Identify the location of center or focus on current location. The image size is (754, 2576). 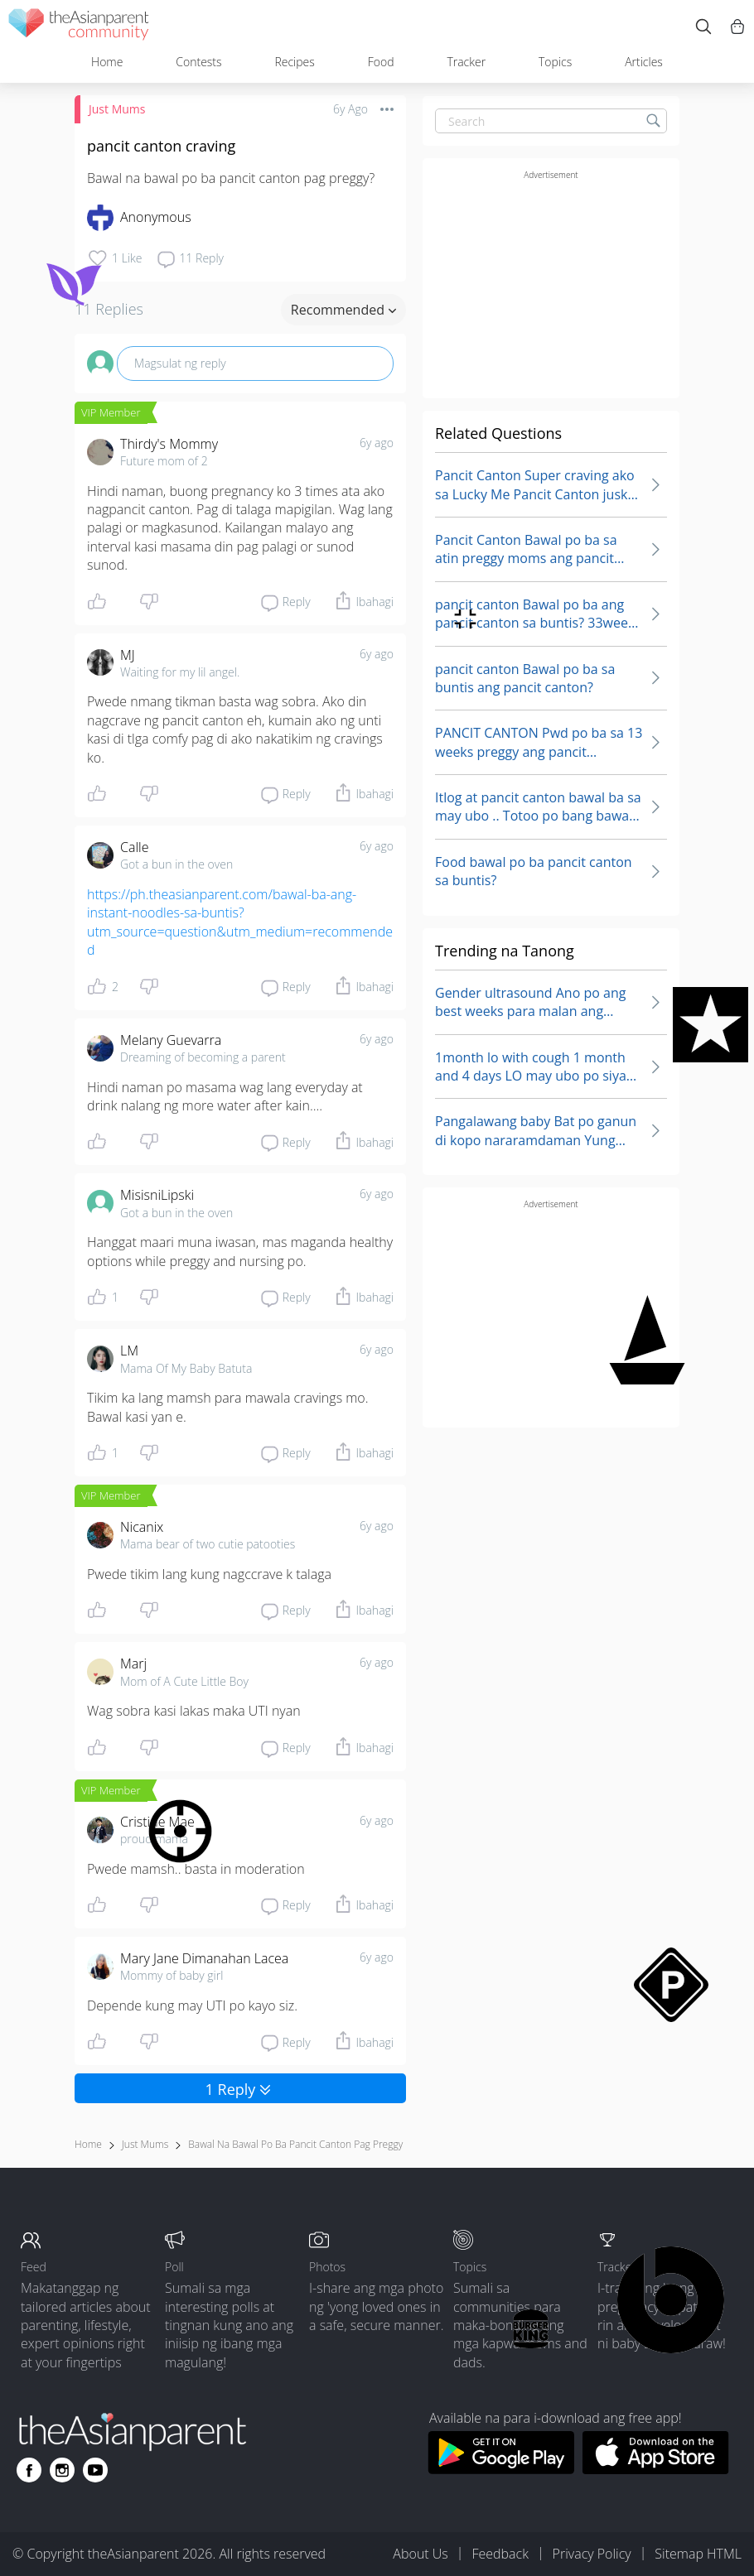
(180, 1831).